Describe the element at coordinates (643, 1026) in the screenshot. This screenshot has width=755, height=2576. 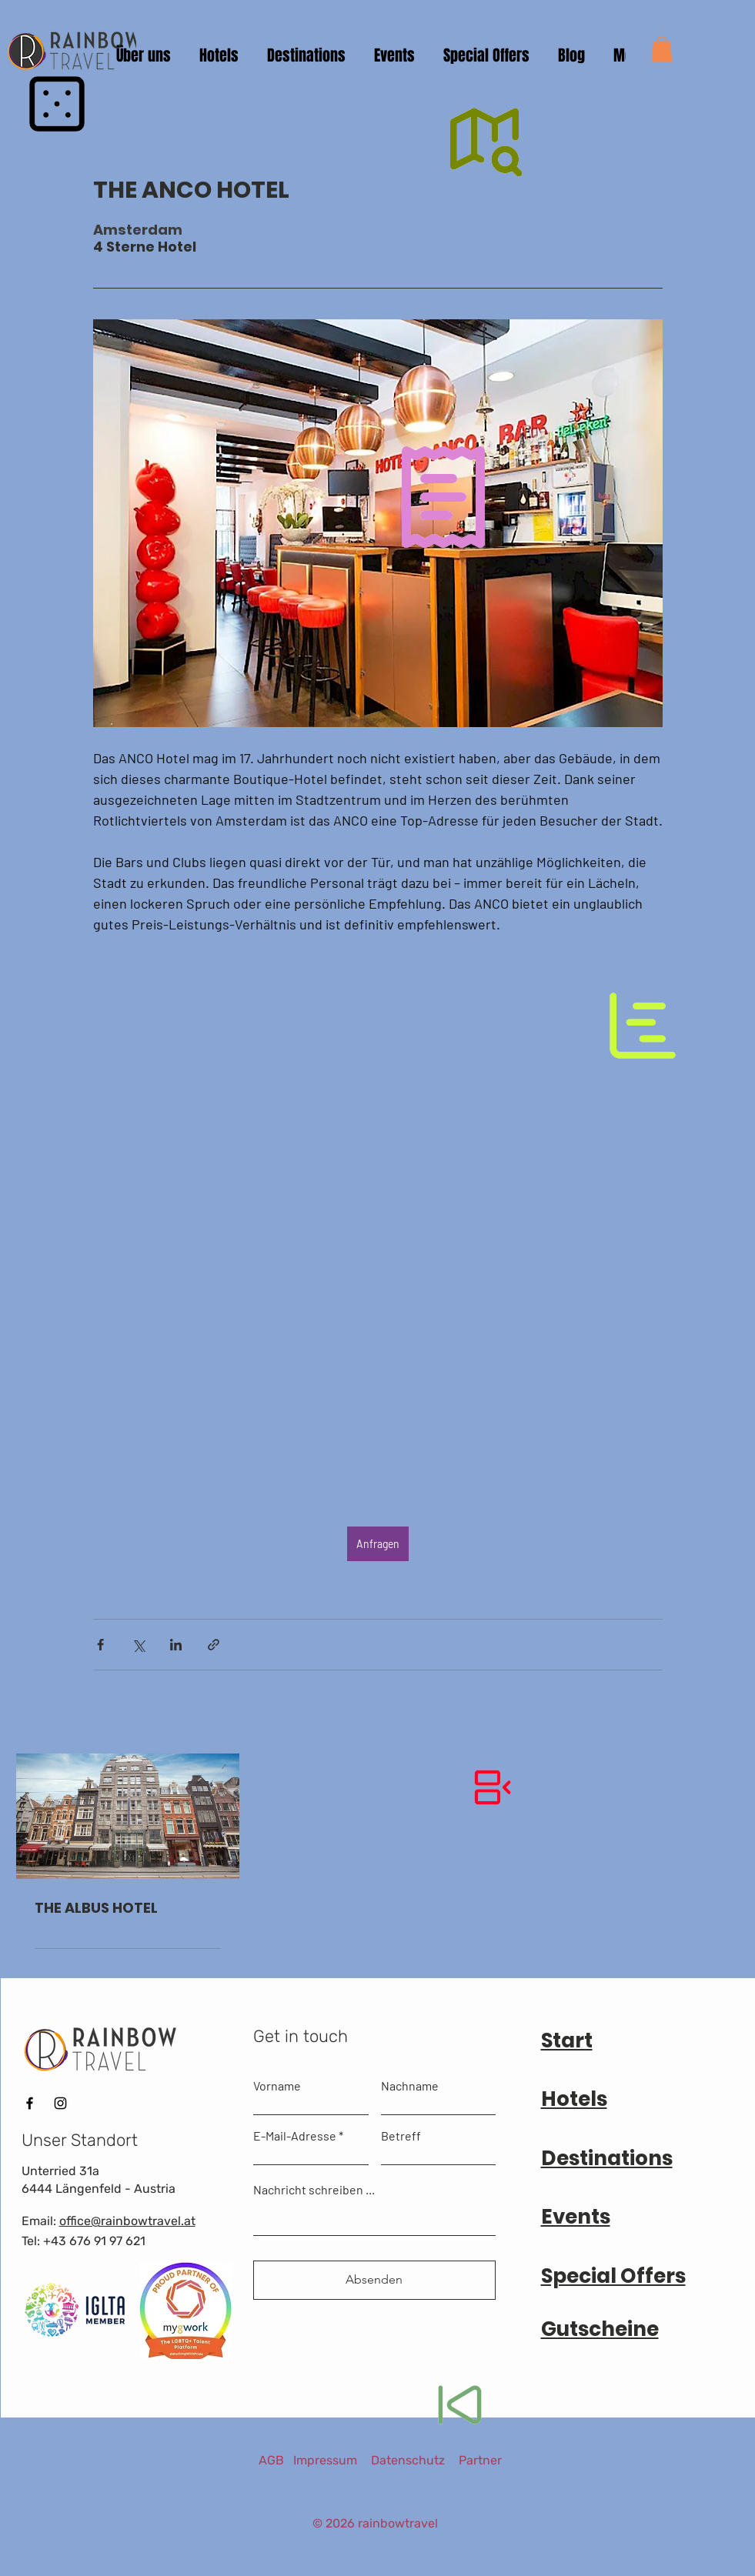
I see `view project timeline or schedule` at that location.